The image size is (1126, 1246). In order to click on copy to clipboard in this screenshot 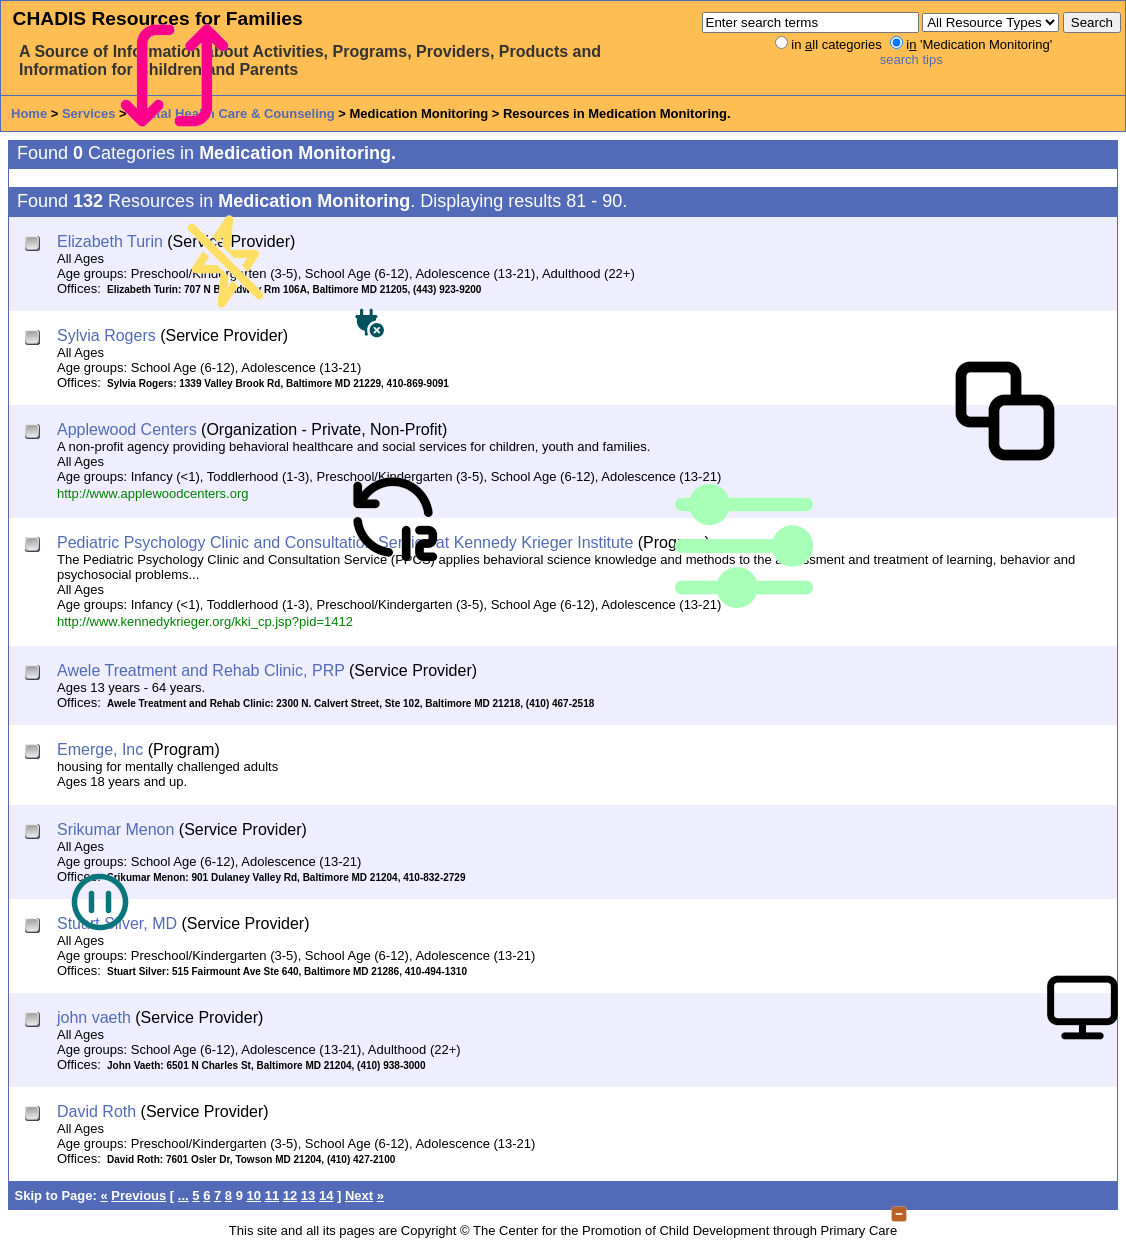, I will do `click(1005, 411)`.